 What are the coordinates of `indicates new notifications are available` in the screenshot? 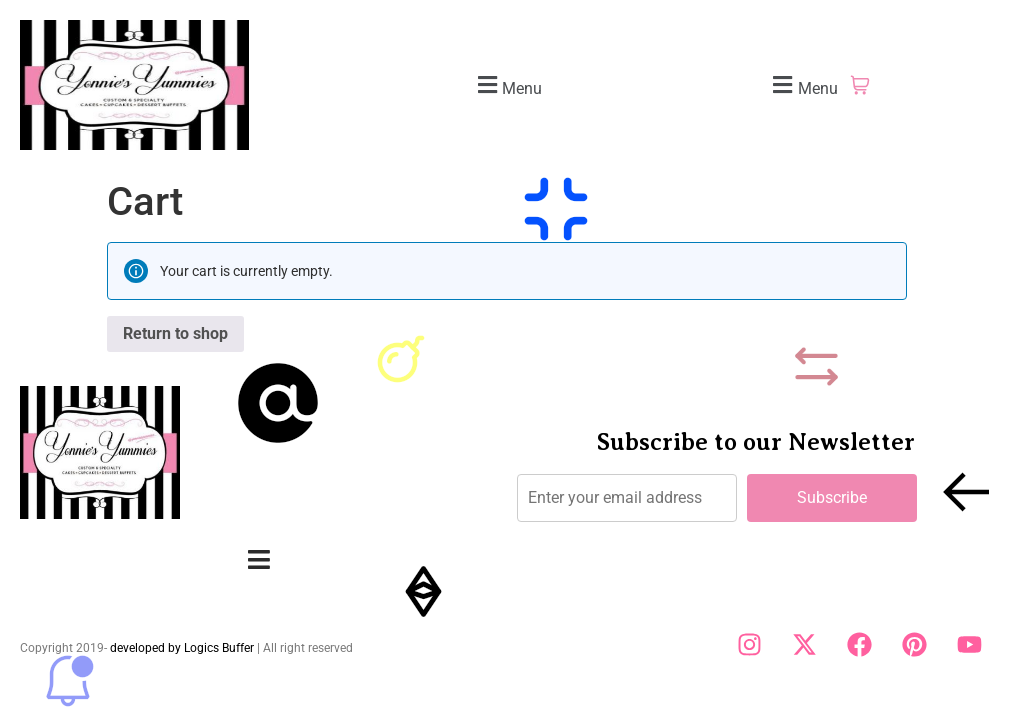 It's located at (68, 681).